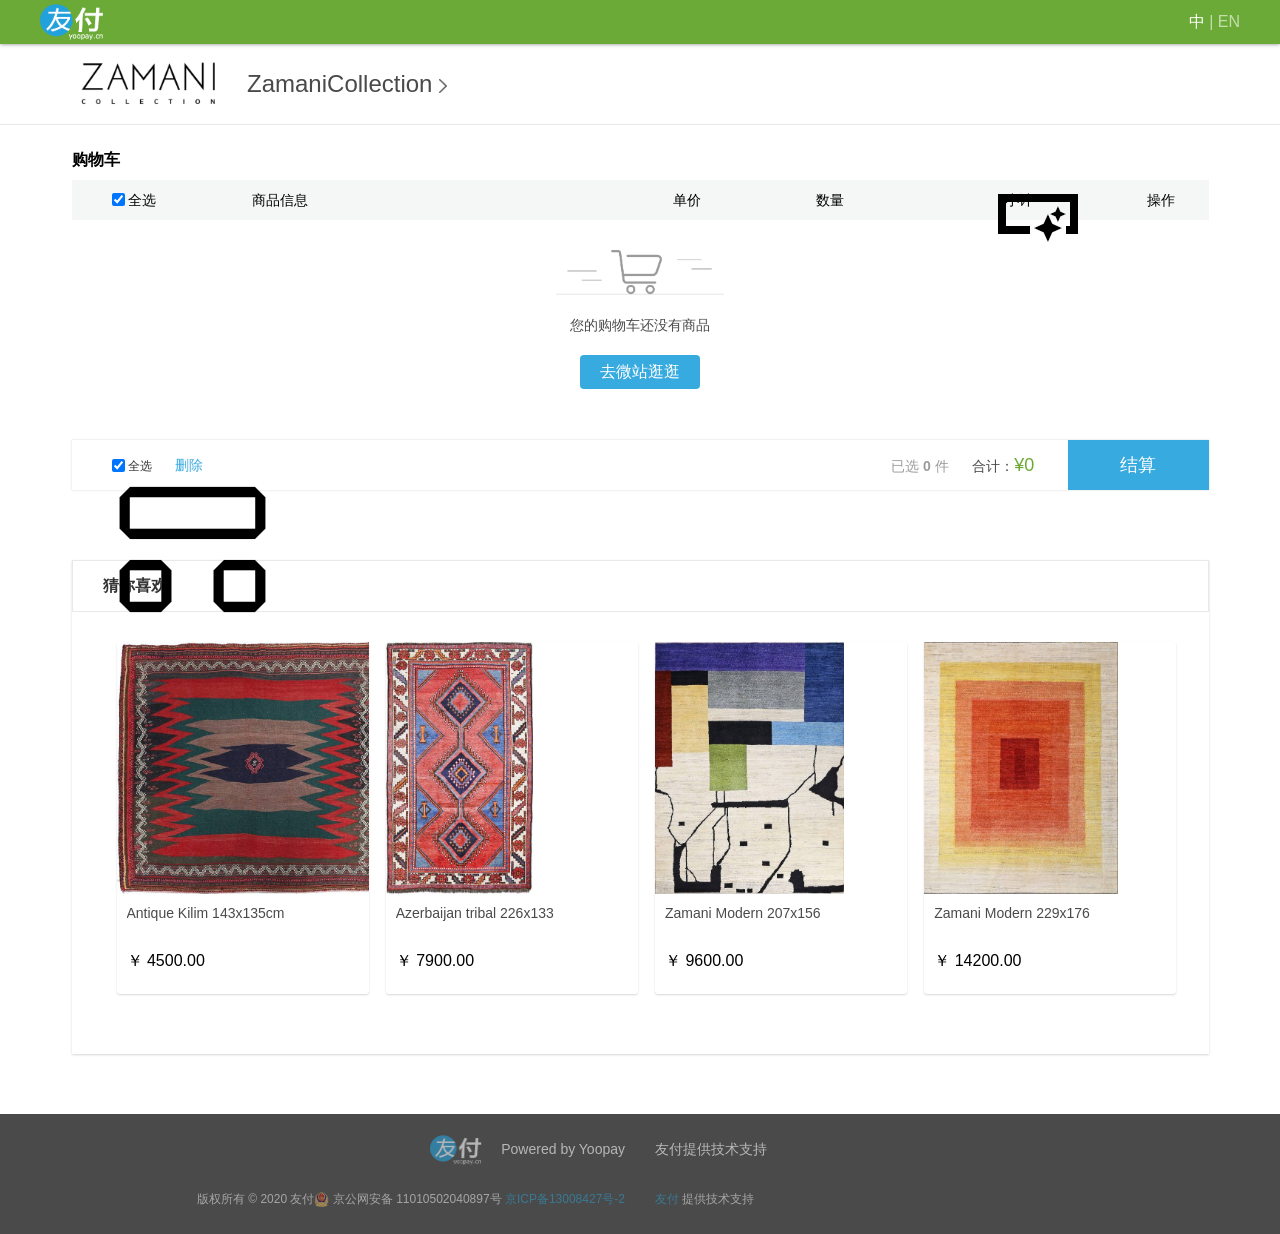 The height and width of the screenshot is (1234, 1280). What do you see at coordinates (1038, 214) in the screenshot?
I see `add a smart action or AI-powered button` at bounding box center [1038, 214].